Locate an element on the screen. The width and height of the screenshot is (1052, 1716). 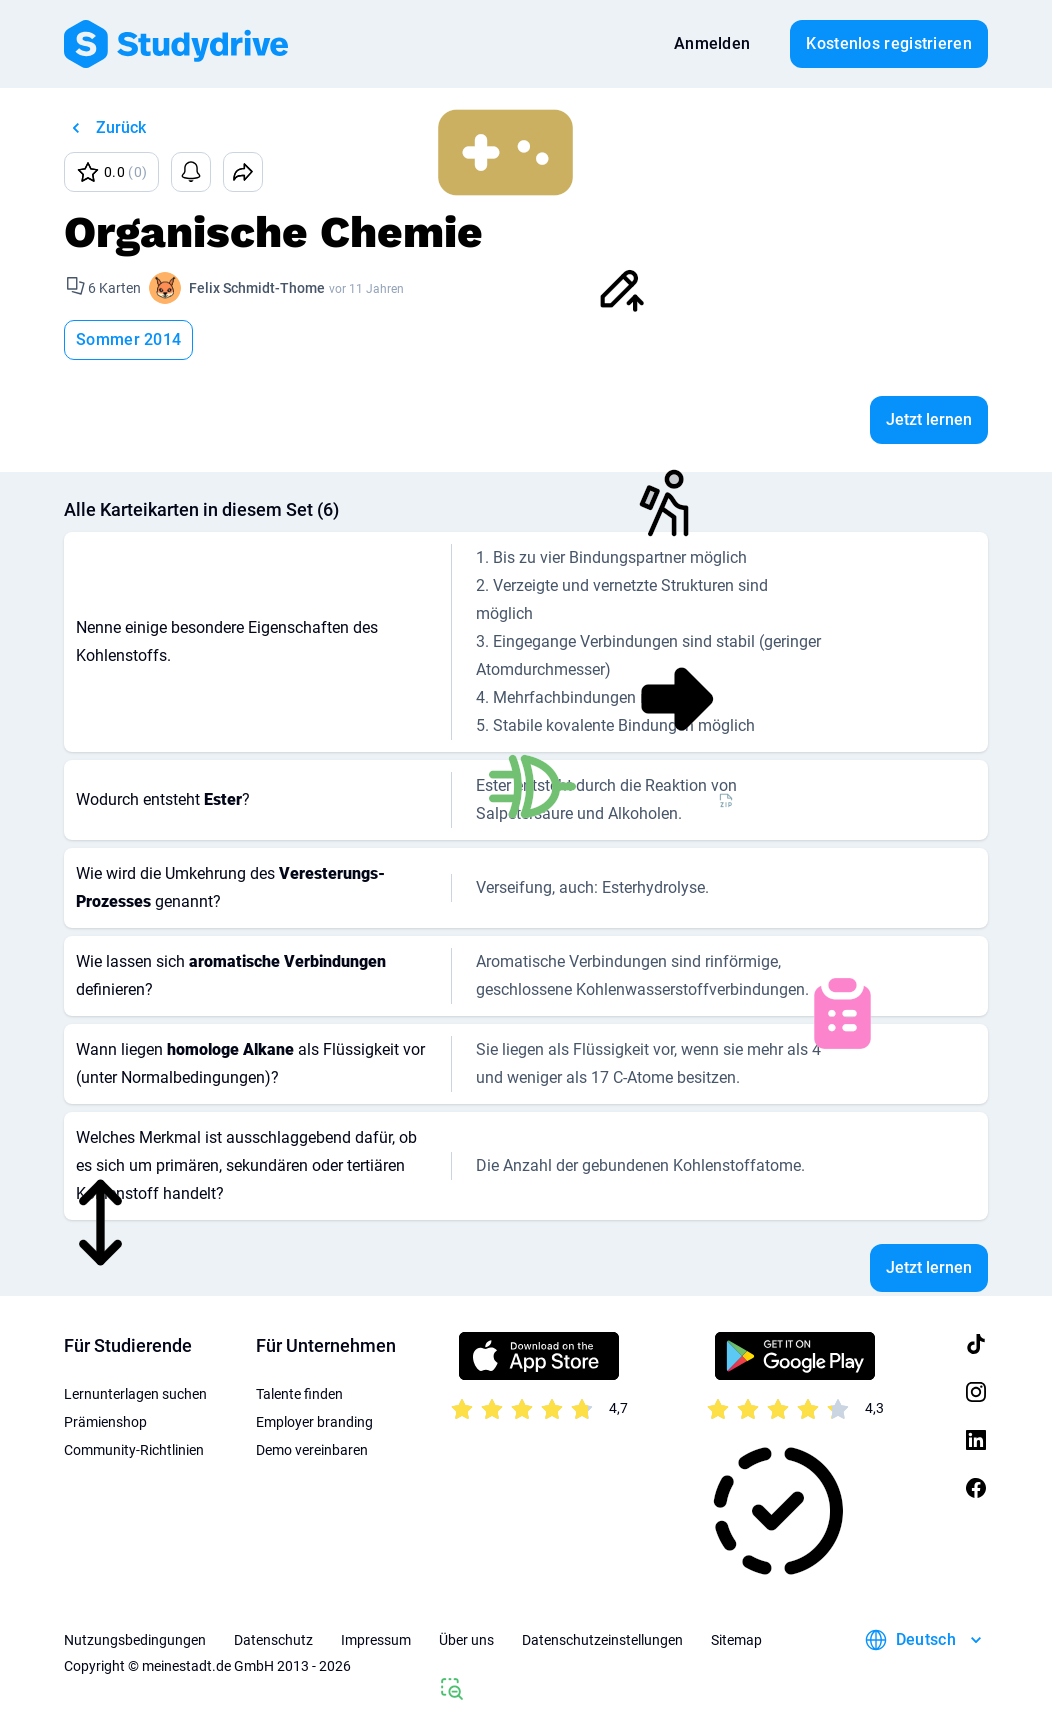
resize element vertically is located at coordinates (100, 1222).